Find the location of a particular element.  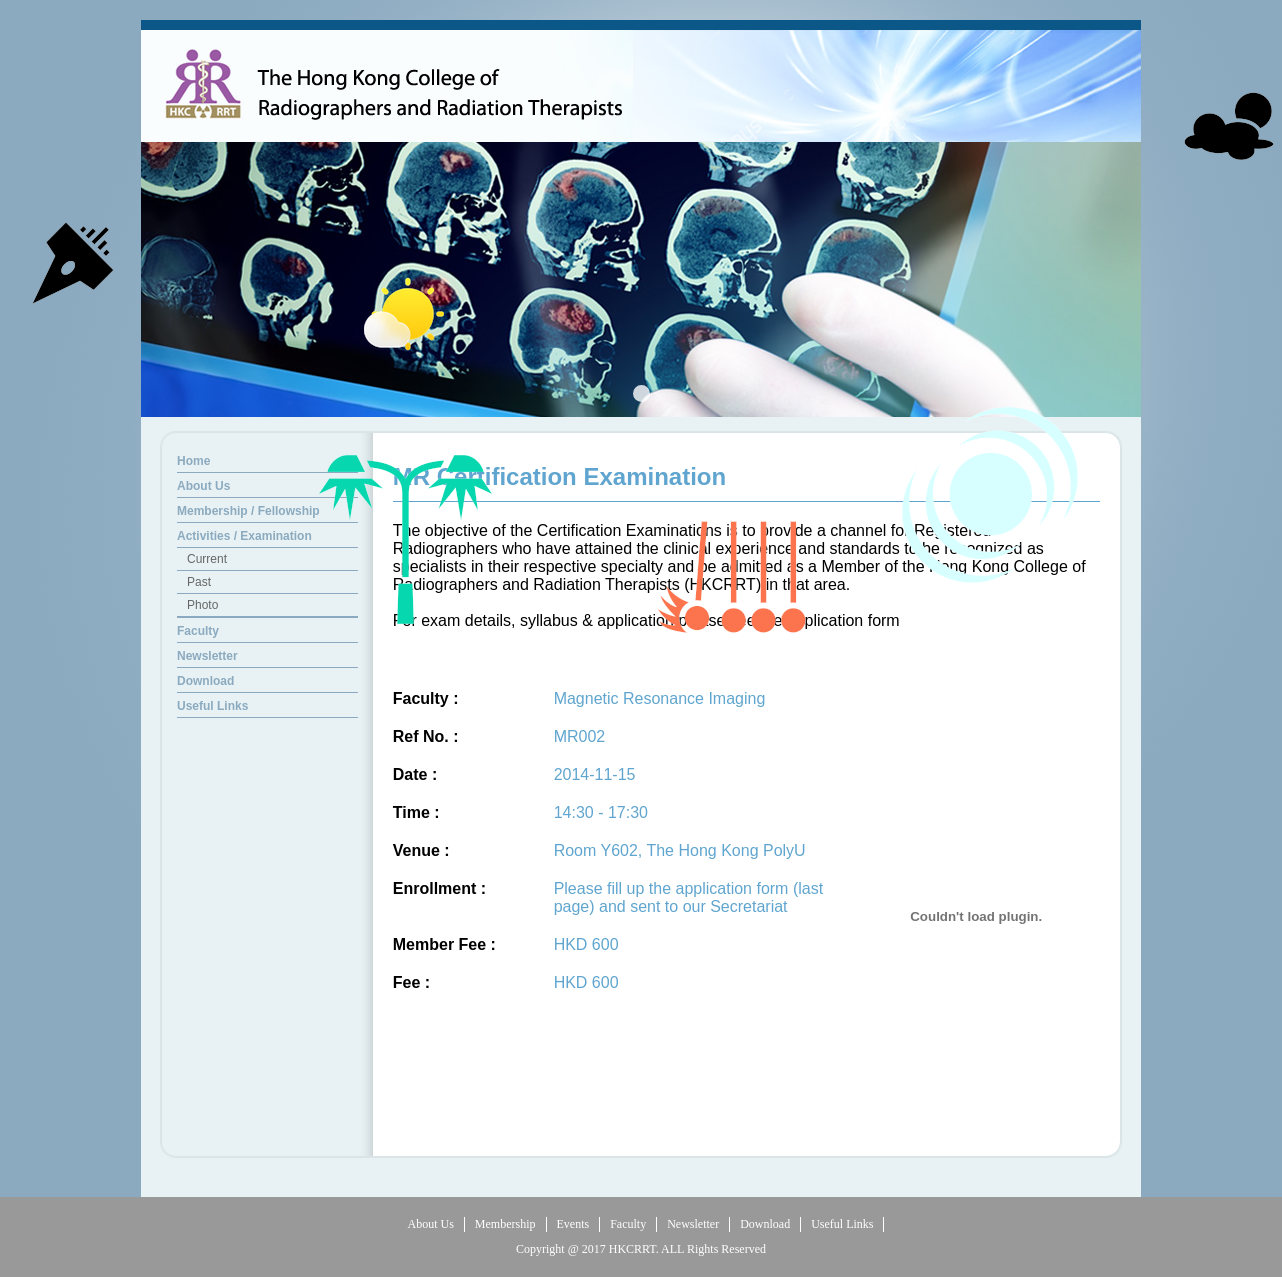

indicates vibration or haptic feedback is enabled is located at coordinates (991, 493).